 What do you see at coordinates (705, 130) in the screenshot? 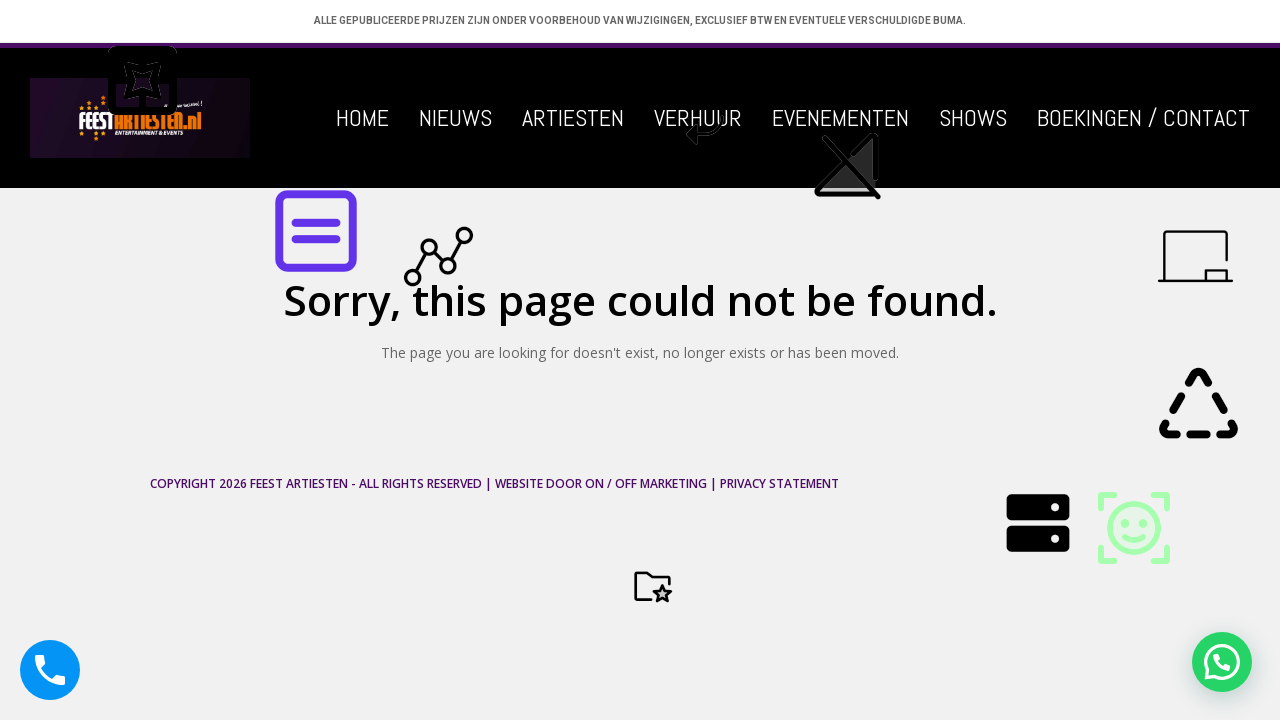
I see `reply to a message` at bounding box center [705, 130].